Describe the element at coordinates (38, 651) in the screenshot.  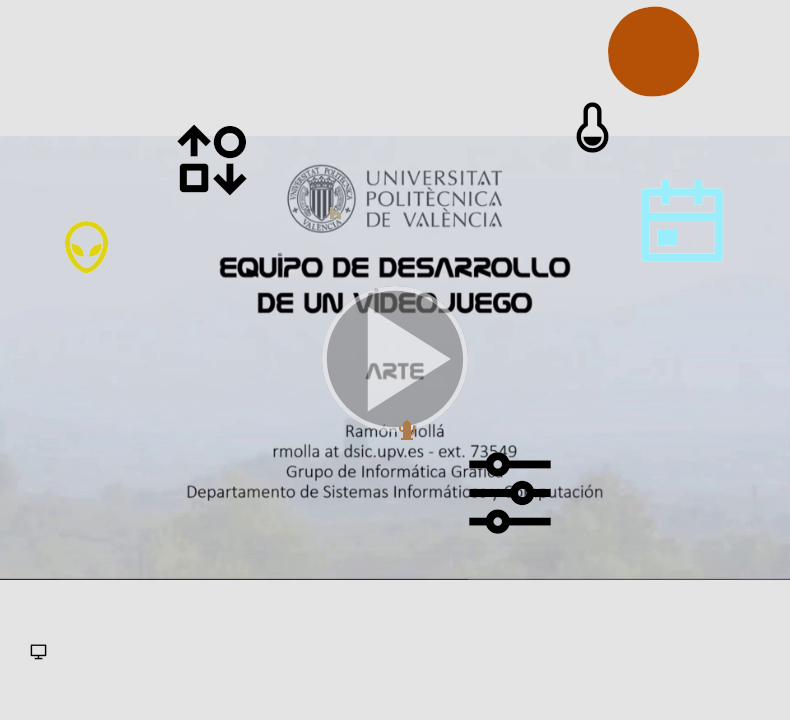
I see `access desktop or computer view` at that location.